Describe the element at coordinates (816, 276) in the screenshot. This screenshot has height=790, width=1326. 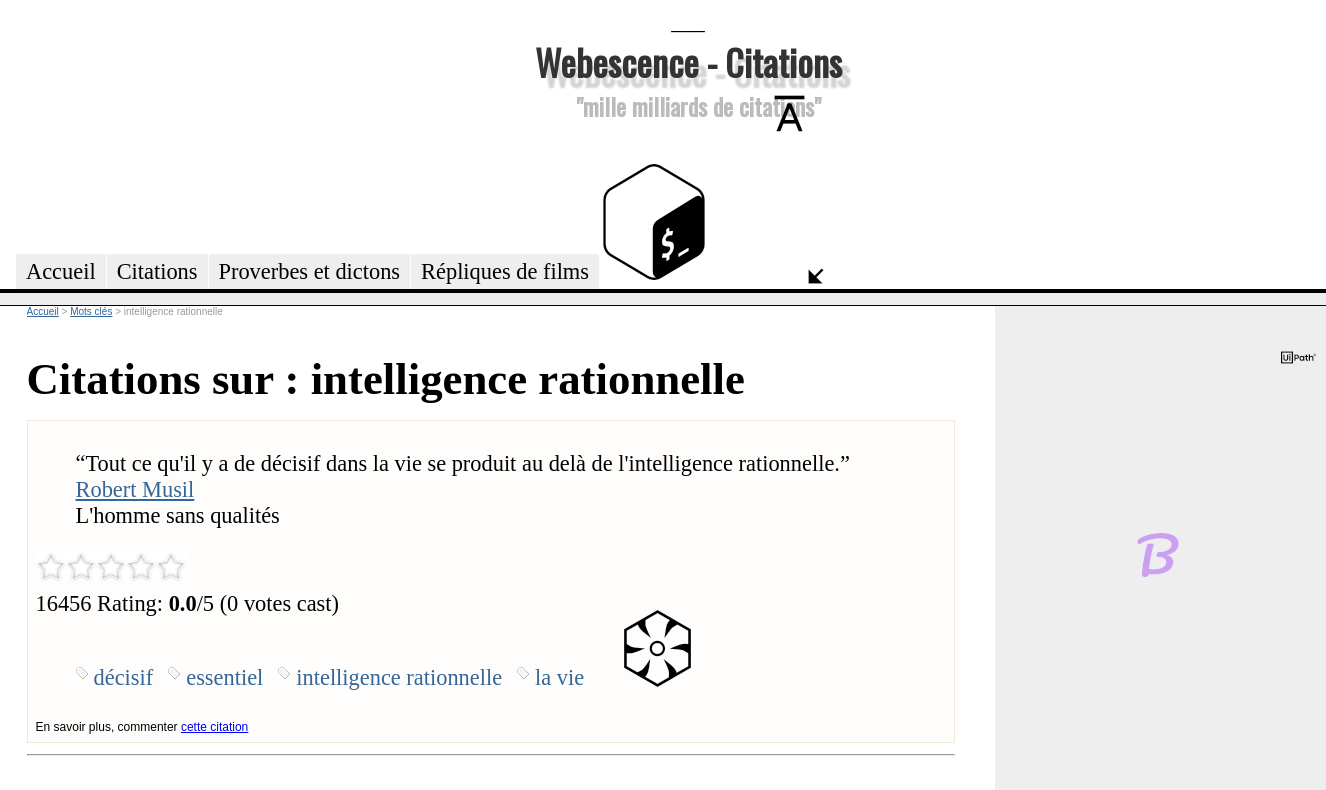
I see `navigate to previous or lower-level content` at that location.